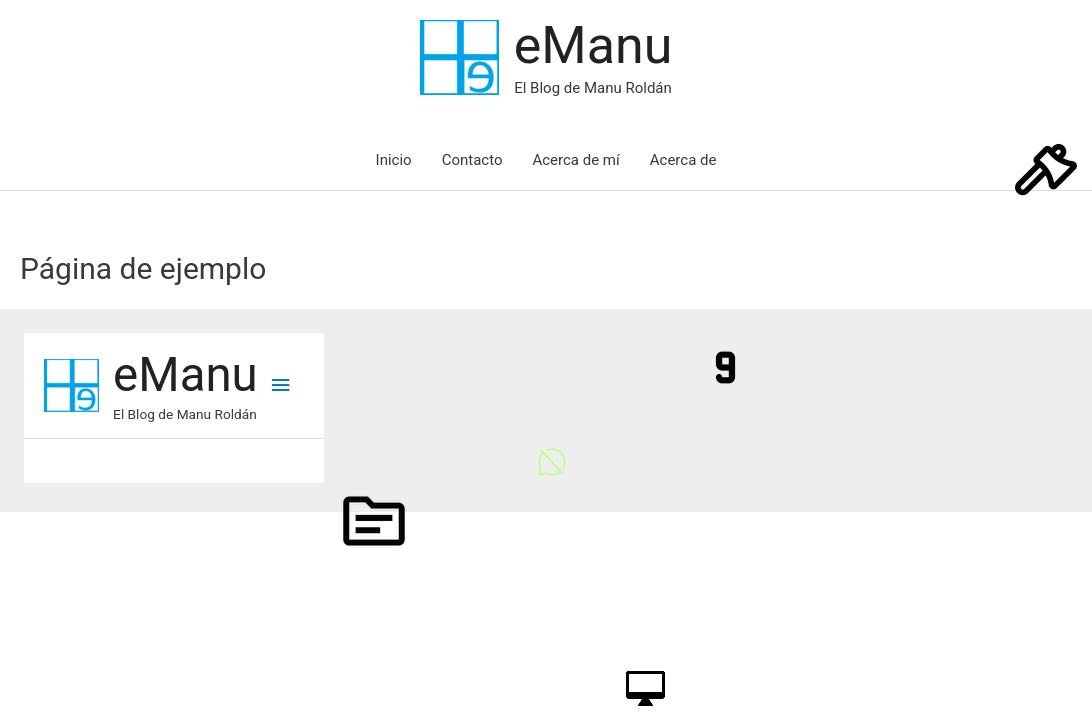 The width and height of the screenshot is (1092, 720). I want to click on access source files or documents, so click(374, 521).